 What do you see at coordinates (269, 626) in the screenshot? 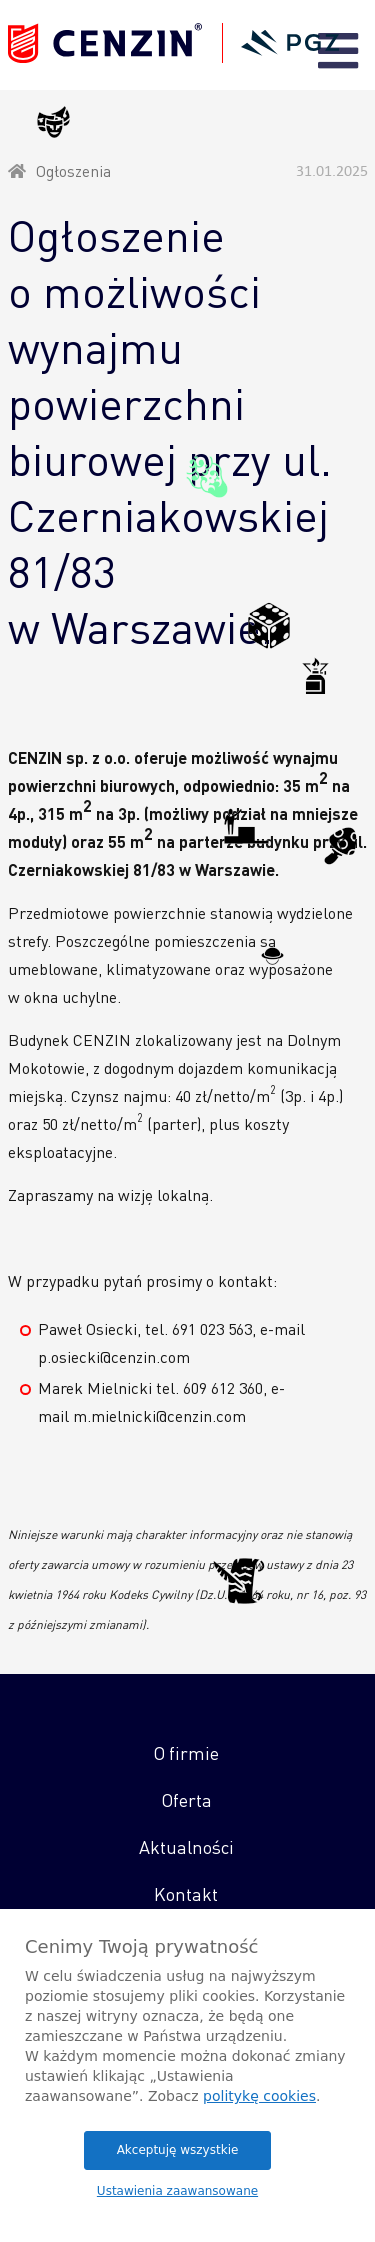
I see `roll the dice or randomize` at bounding box center [269, 626].